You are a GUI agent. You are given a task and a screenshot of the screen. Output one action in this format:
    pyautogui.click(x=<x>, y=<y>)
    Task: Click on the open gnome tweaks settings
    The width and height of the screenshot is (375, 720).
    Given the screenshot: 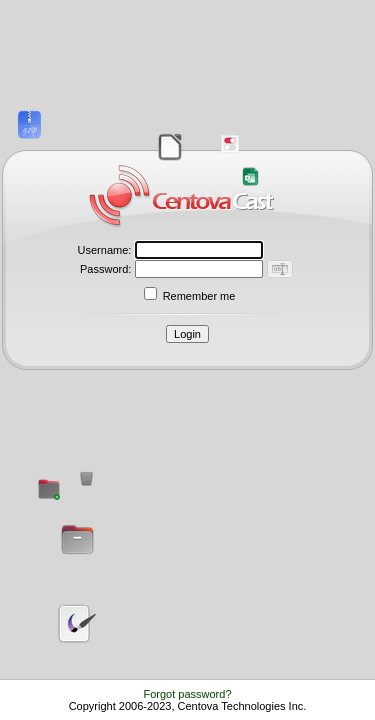 What is the action you would take?
    pyautogui.click(x=230, y=144)
    